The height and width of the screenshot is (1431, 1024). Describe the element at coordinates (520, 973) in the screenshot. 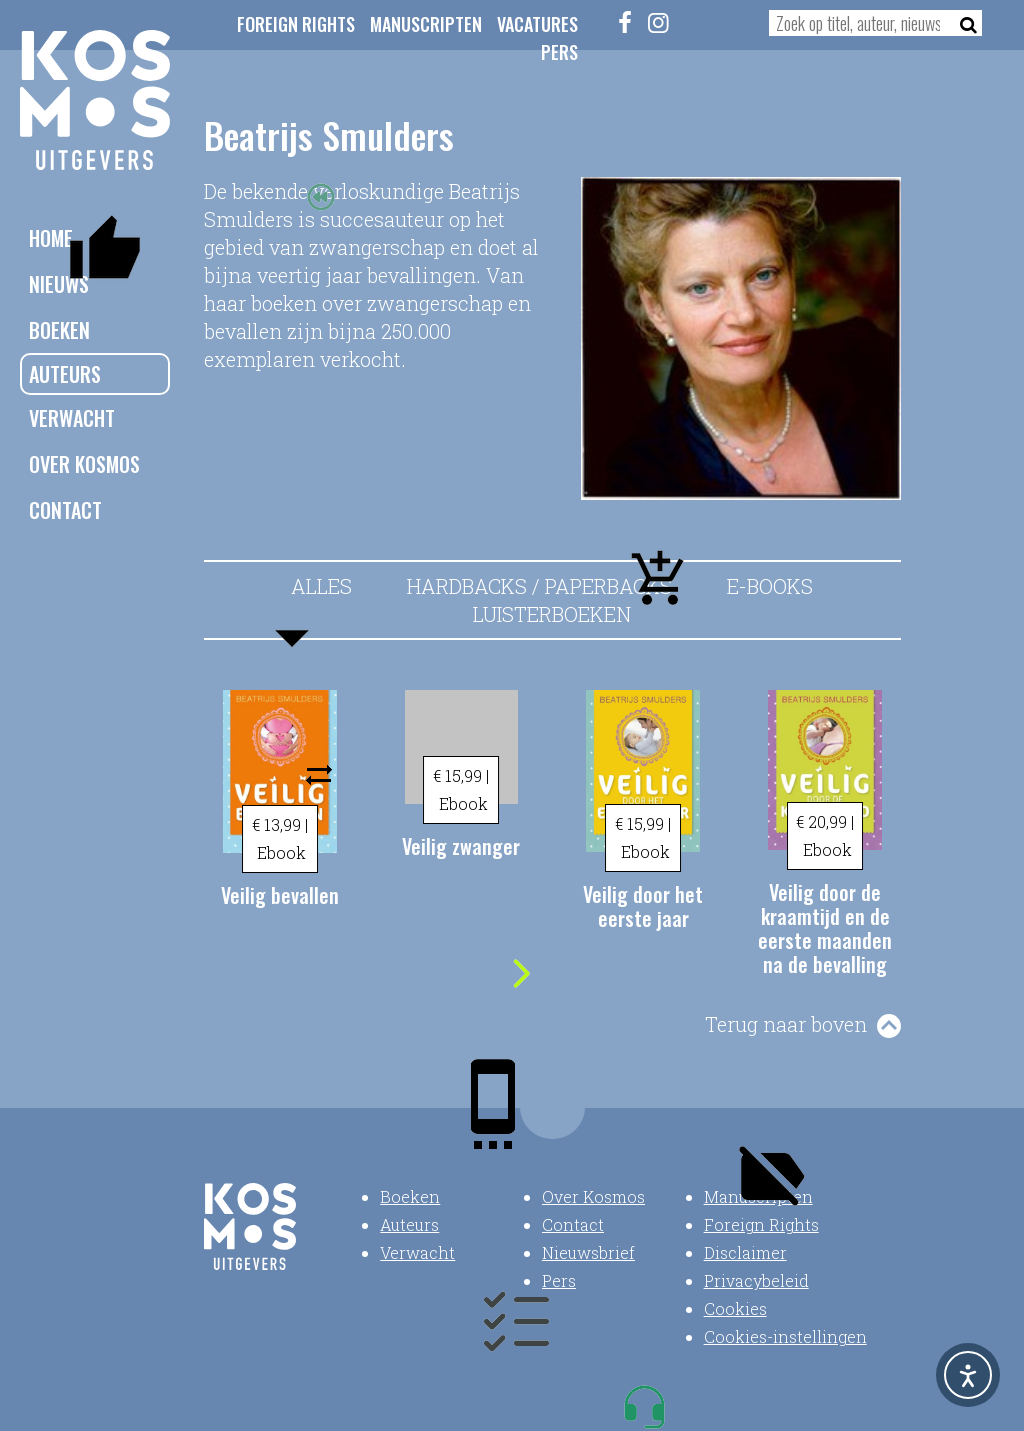

I see `navigate to the next item or screen` at that location.